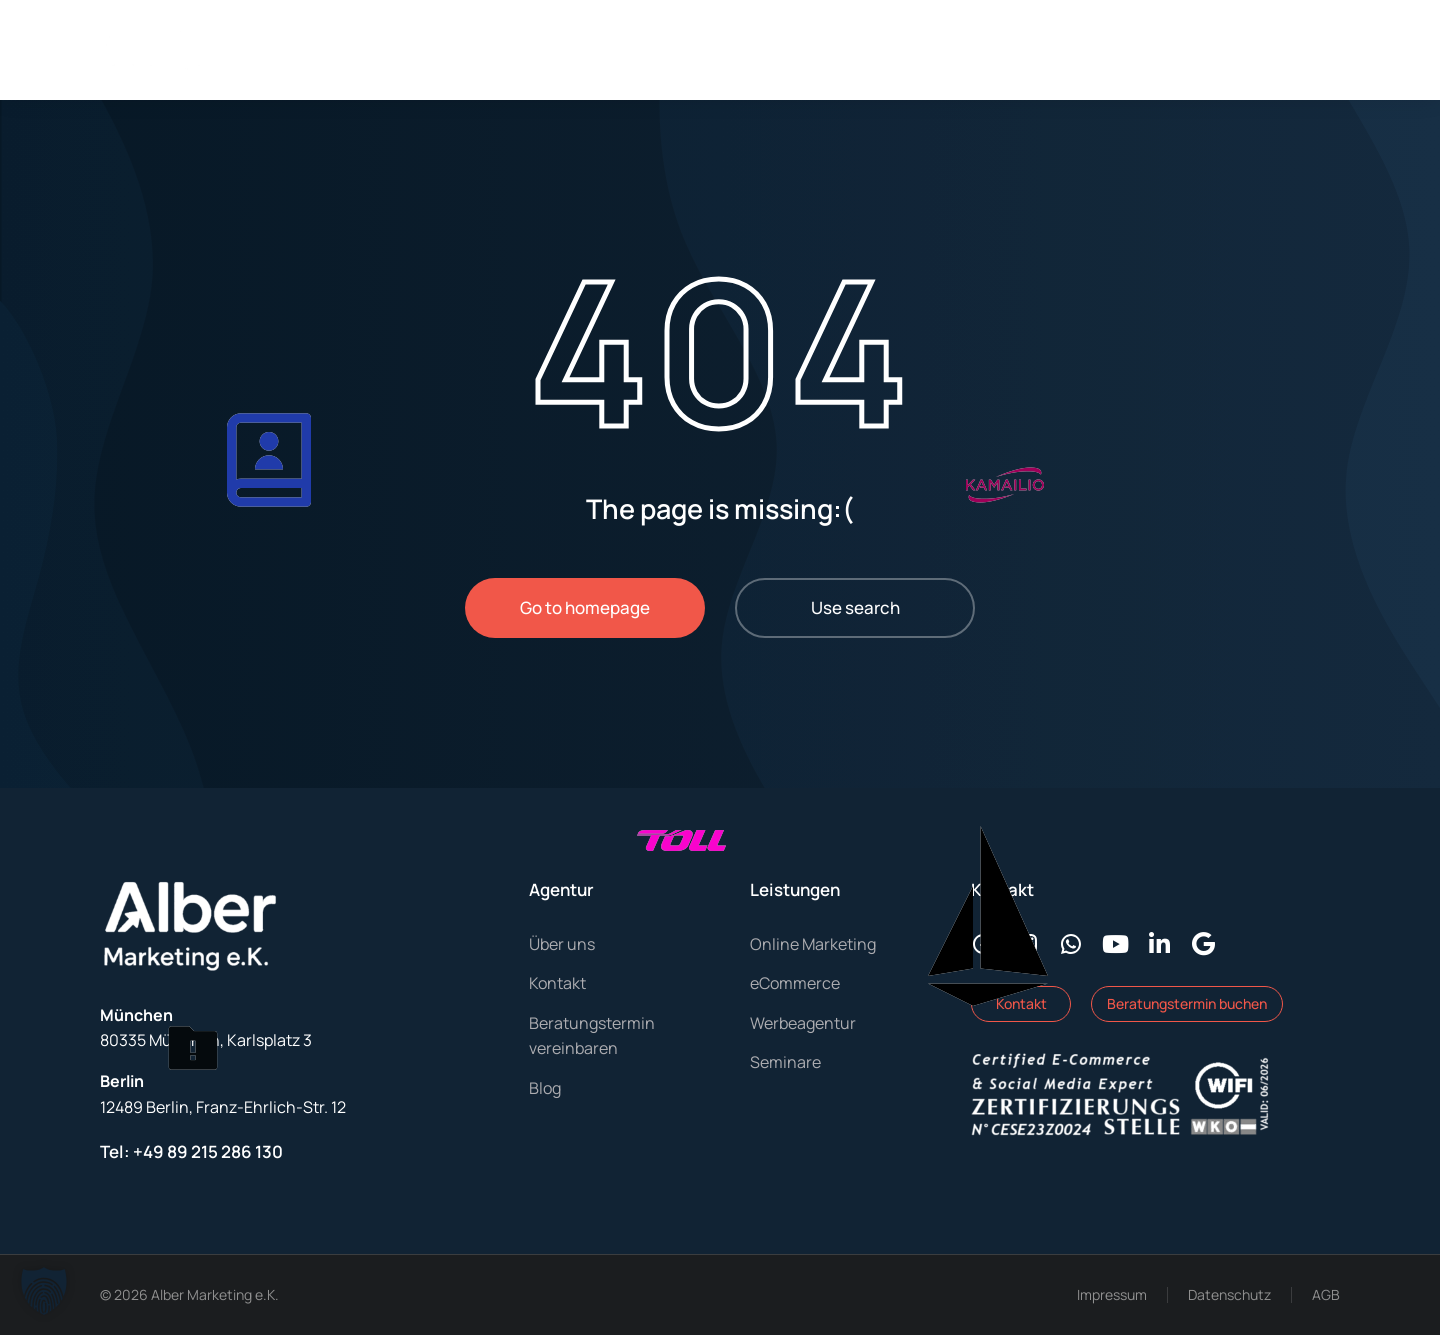 This screenshot has height=1335, width=1440. Describe the element at coordinates (269, 460) in the screenshot. I see `open your contacts book` at that location.